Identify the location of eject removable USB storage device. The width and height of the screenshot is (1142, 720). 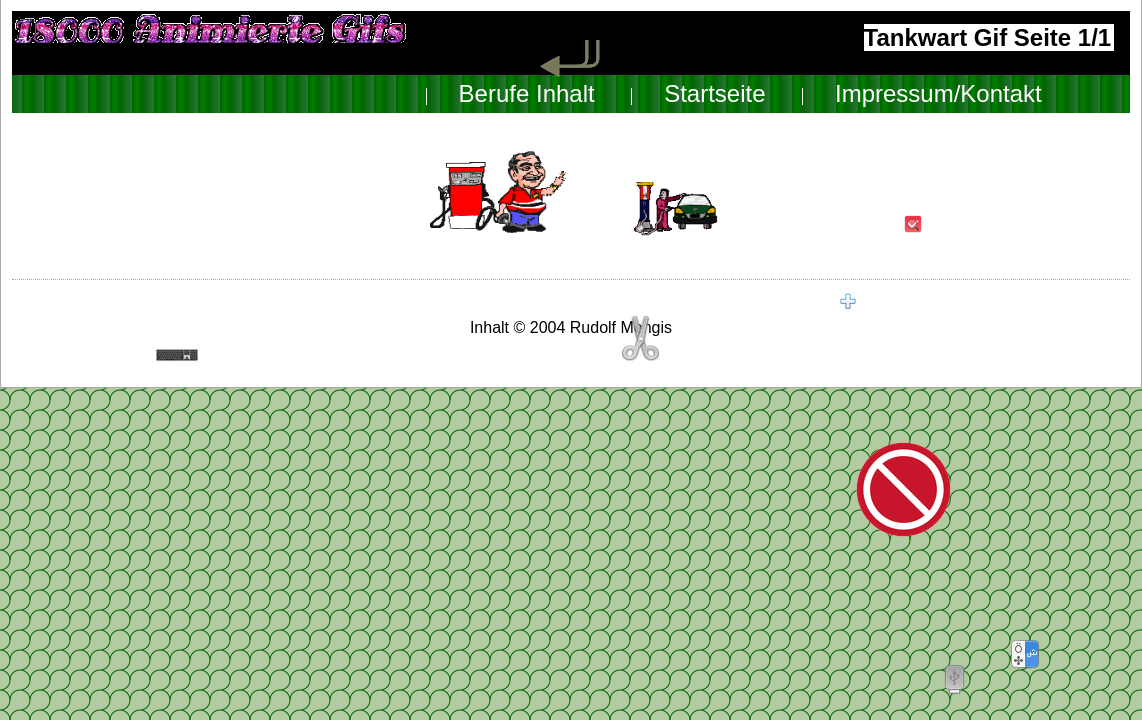
(954, 679).